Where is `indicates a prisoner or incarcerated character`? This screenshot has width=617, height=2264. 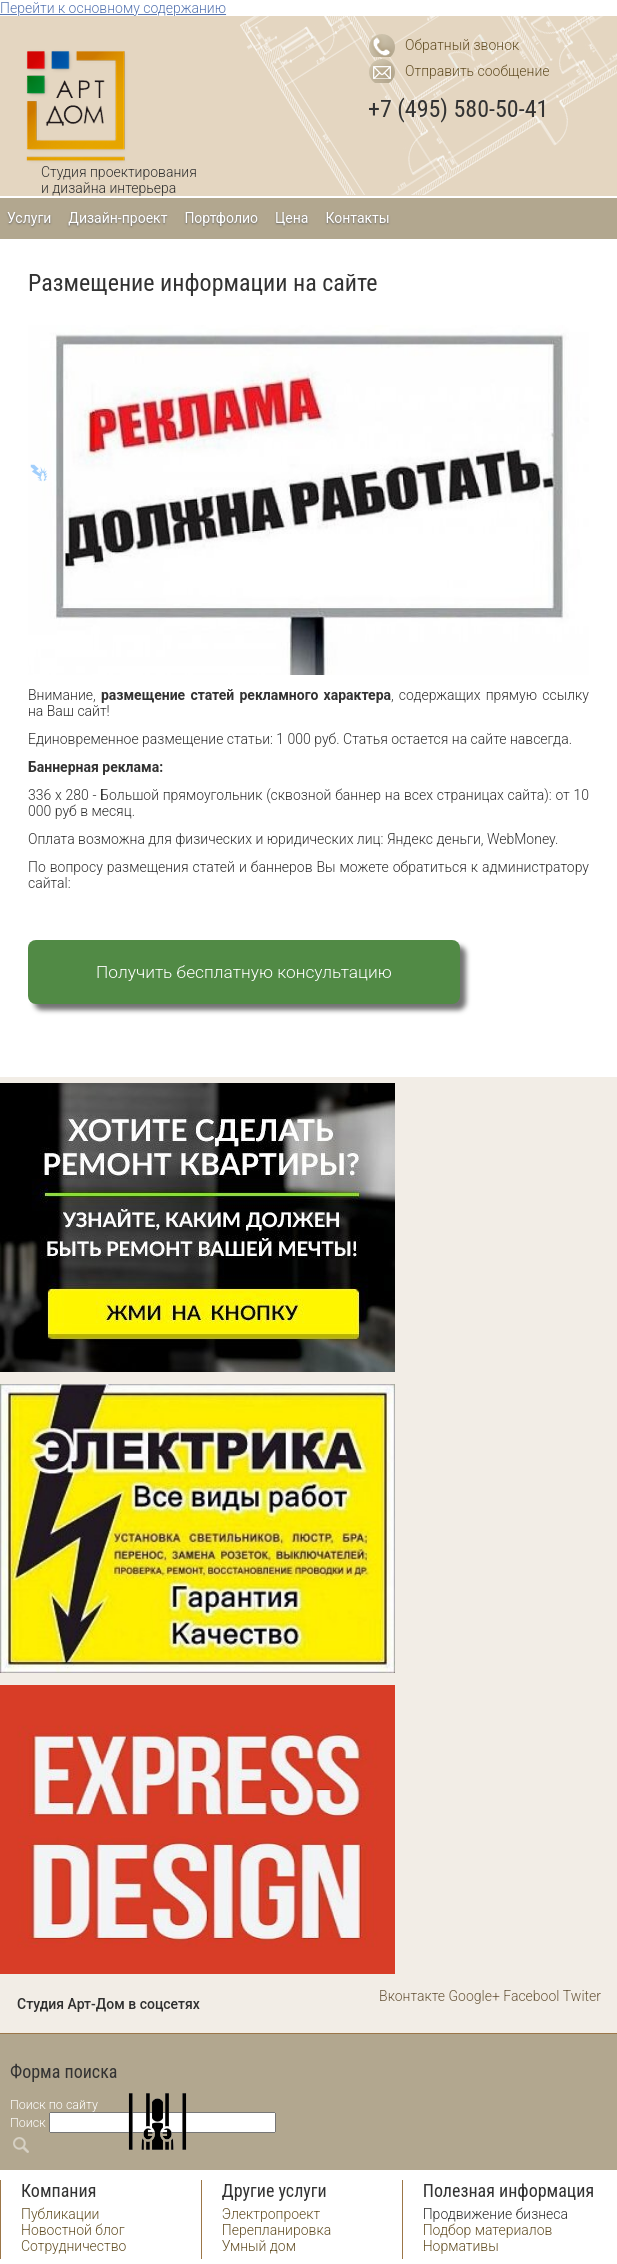
indicates a prisoner or incarcerated character is located at coordinates (157, 2121).